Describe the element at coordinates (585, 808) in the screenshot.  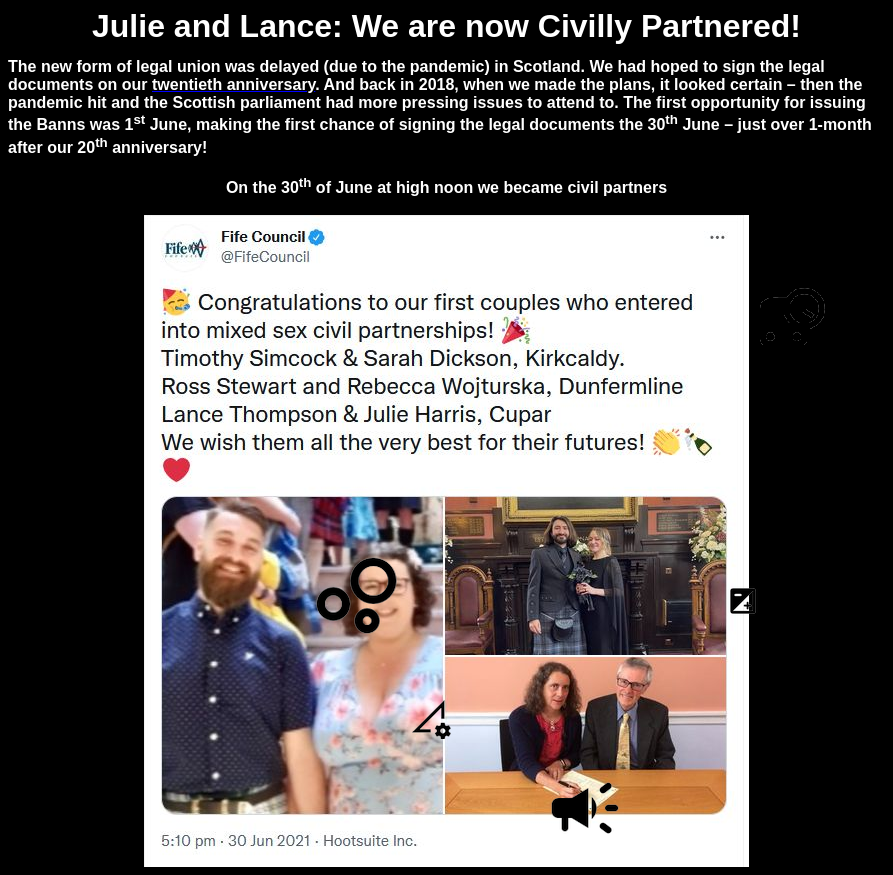
I see `view announcements or notifications` at that location.